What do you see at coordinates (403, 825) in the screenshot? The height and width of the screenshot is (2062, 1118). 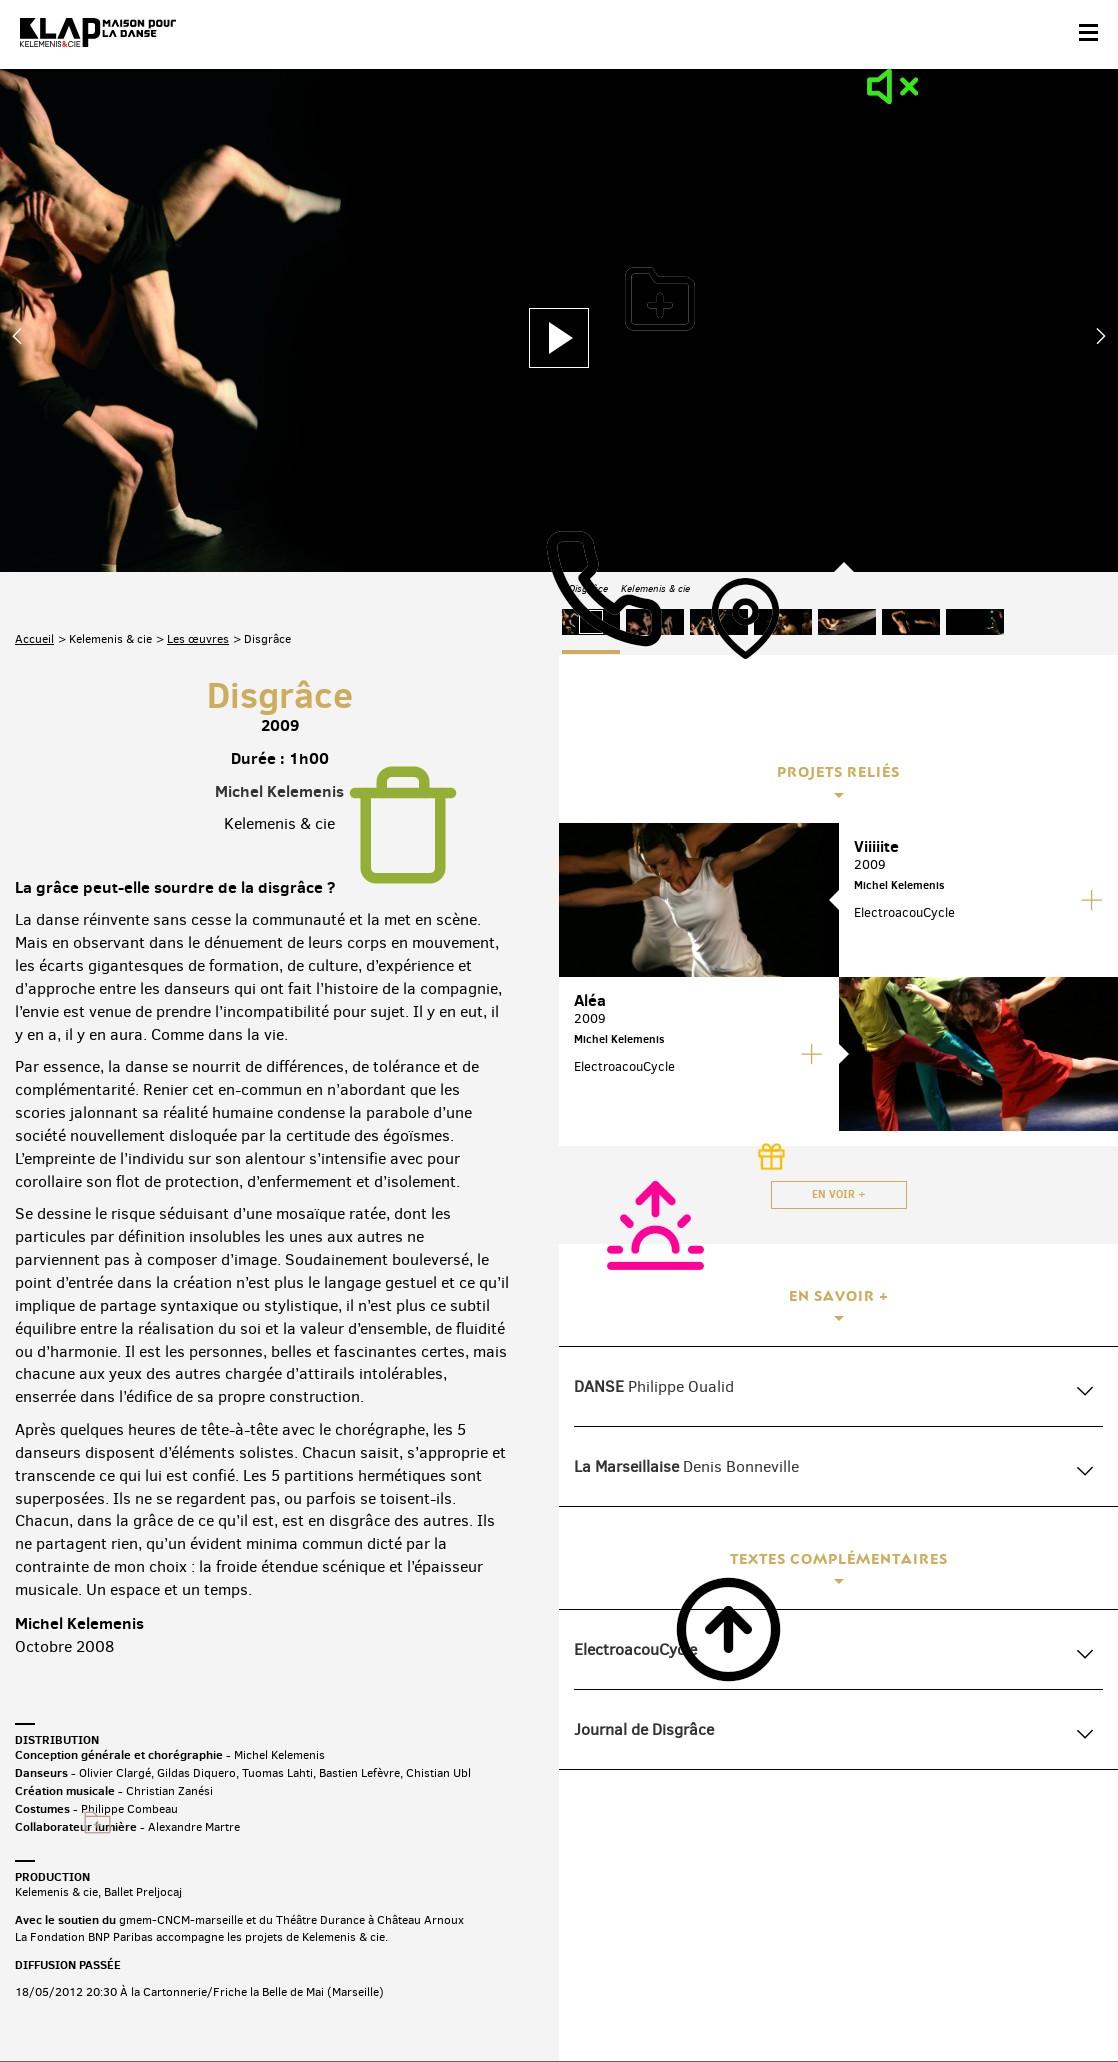 I see `delete selected item` at bounding box center [403, 825].